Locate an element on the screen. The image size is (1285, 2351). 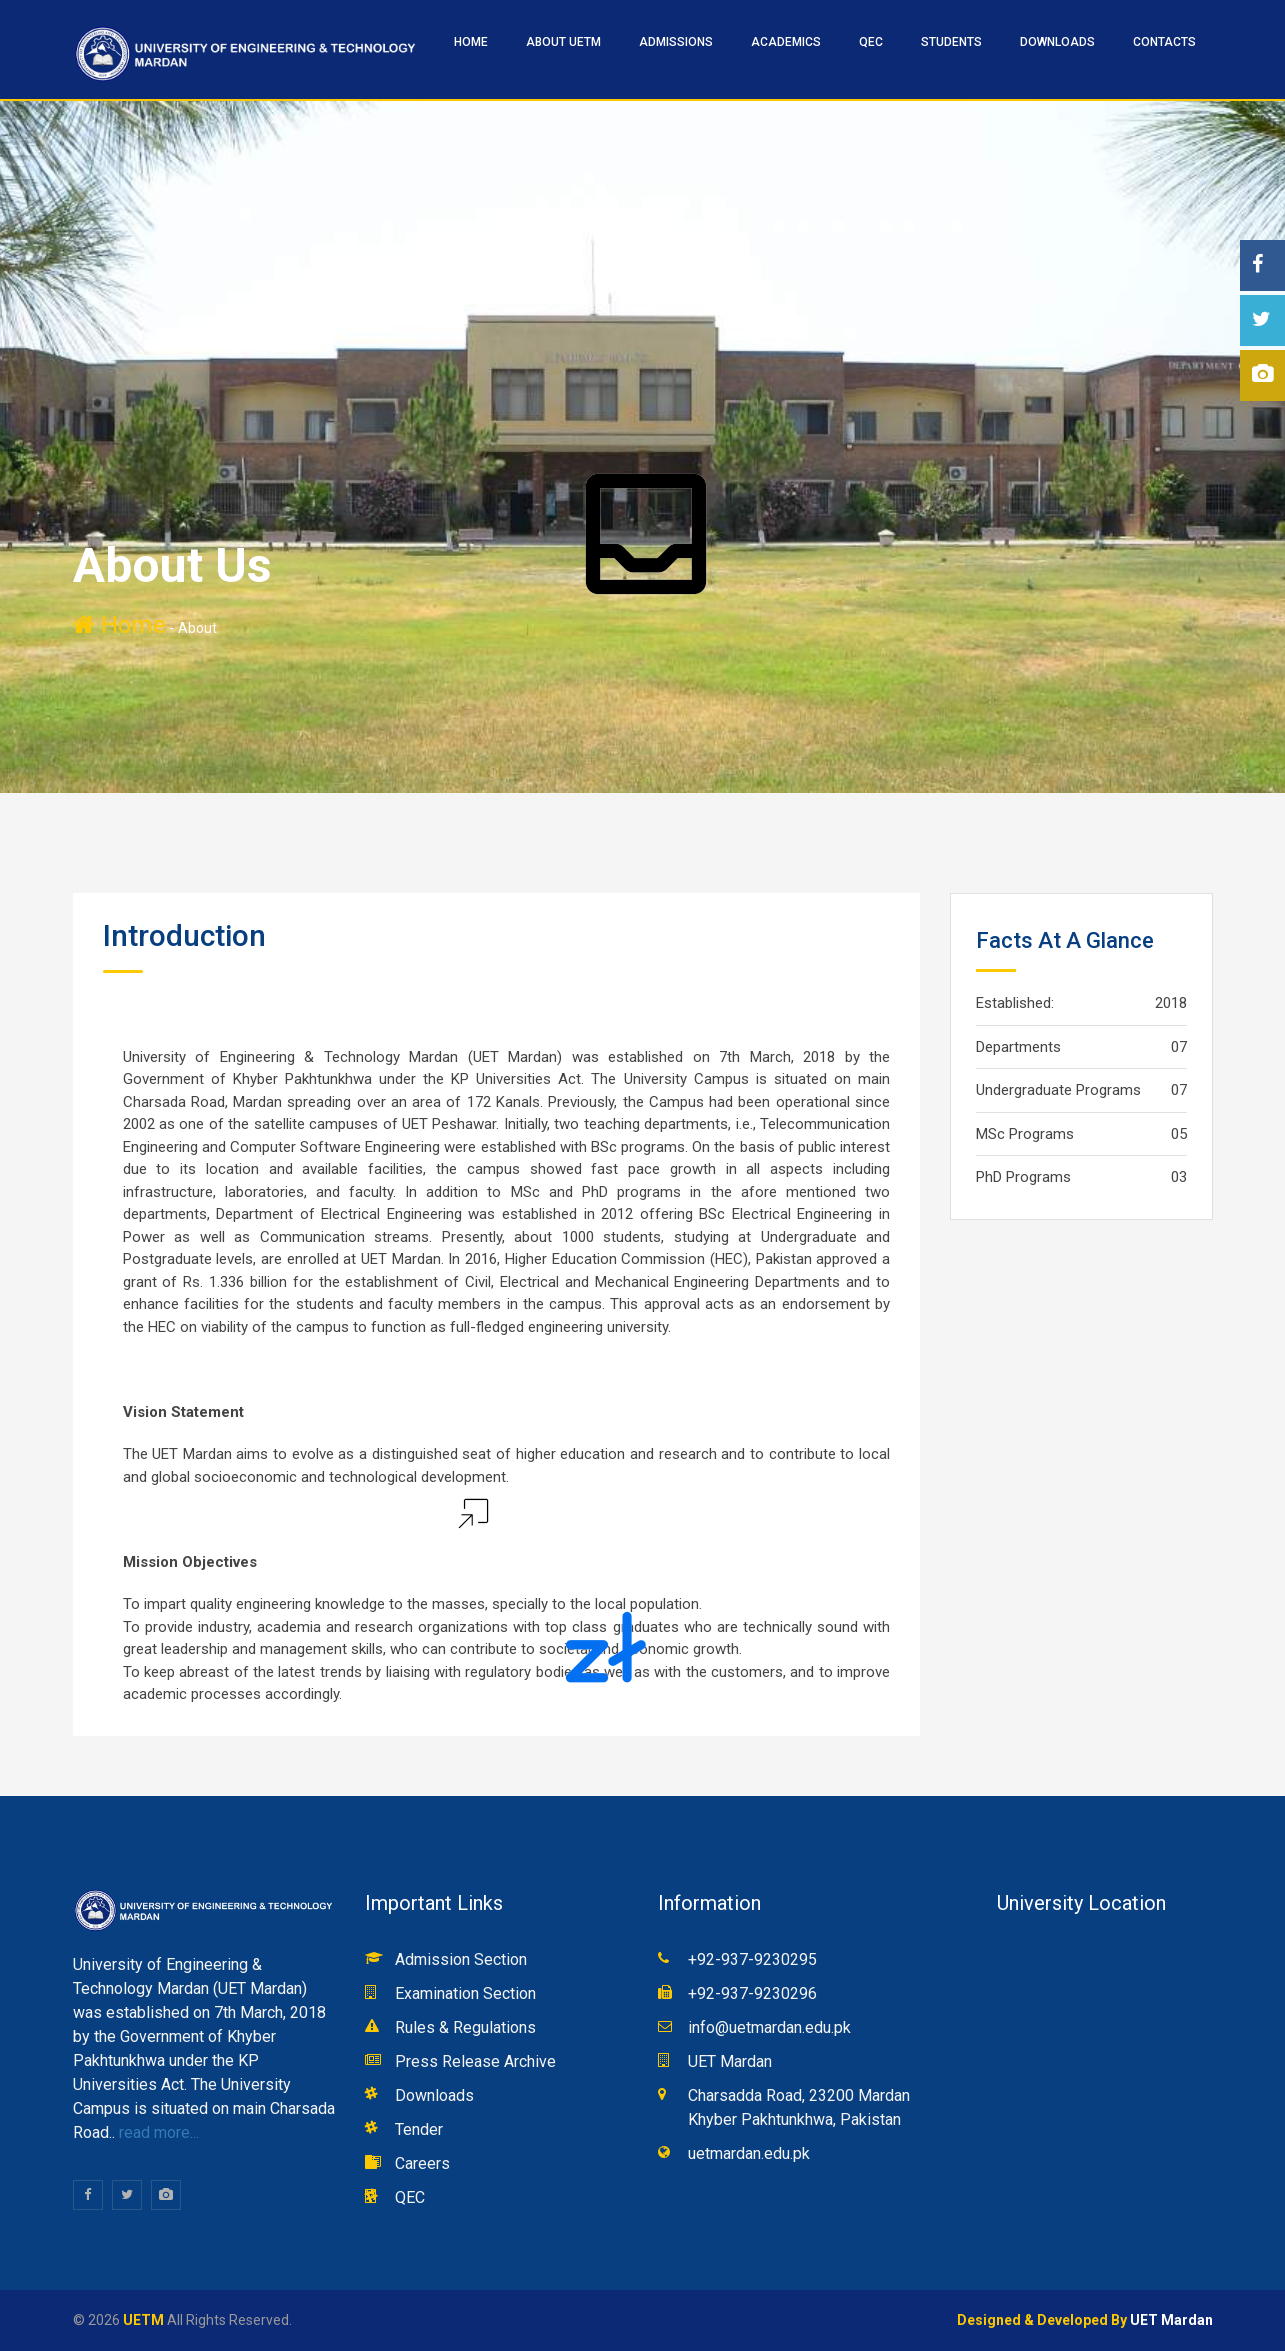
indicates price or amount in Polish złoty is located at coordinates (603, 1649).